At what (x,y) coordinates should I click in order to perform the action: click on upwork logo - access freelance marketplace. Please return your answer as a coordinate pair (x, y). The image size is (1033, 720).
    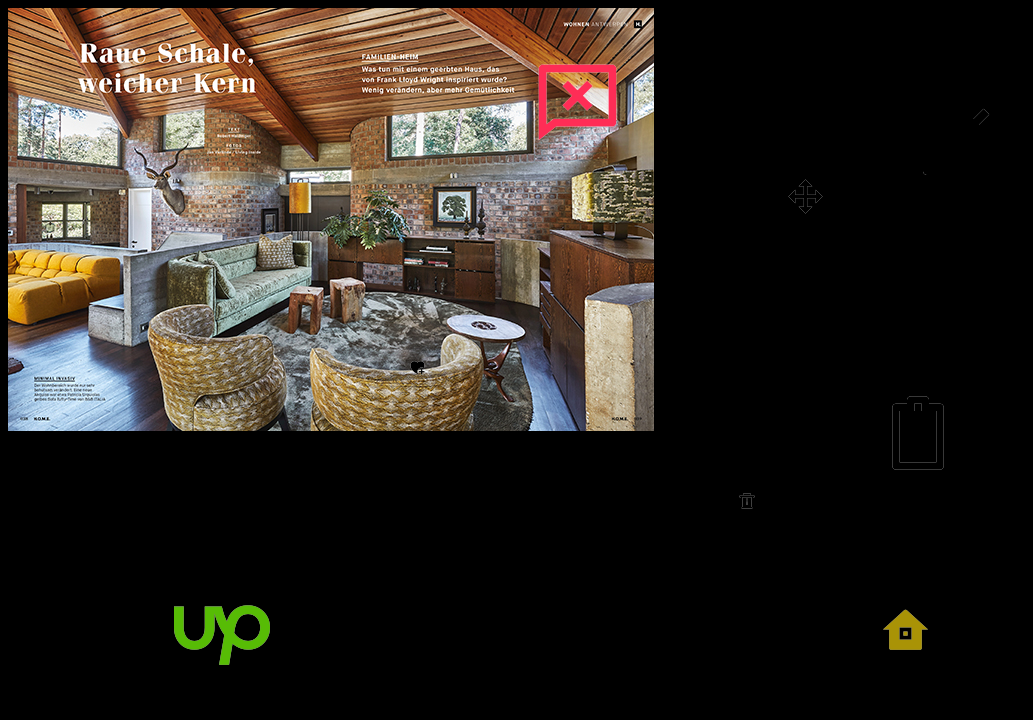
    Looking at the image, I should click on (222, 635).